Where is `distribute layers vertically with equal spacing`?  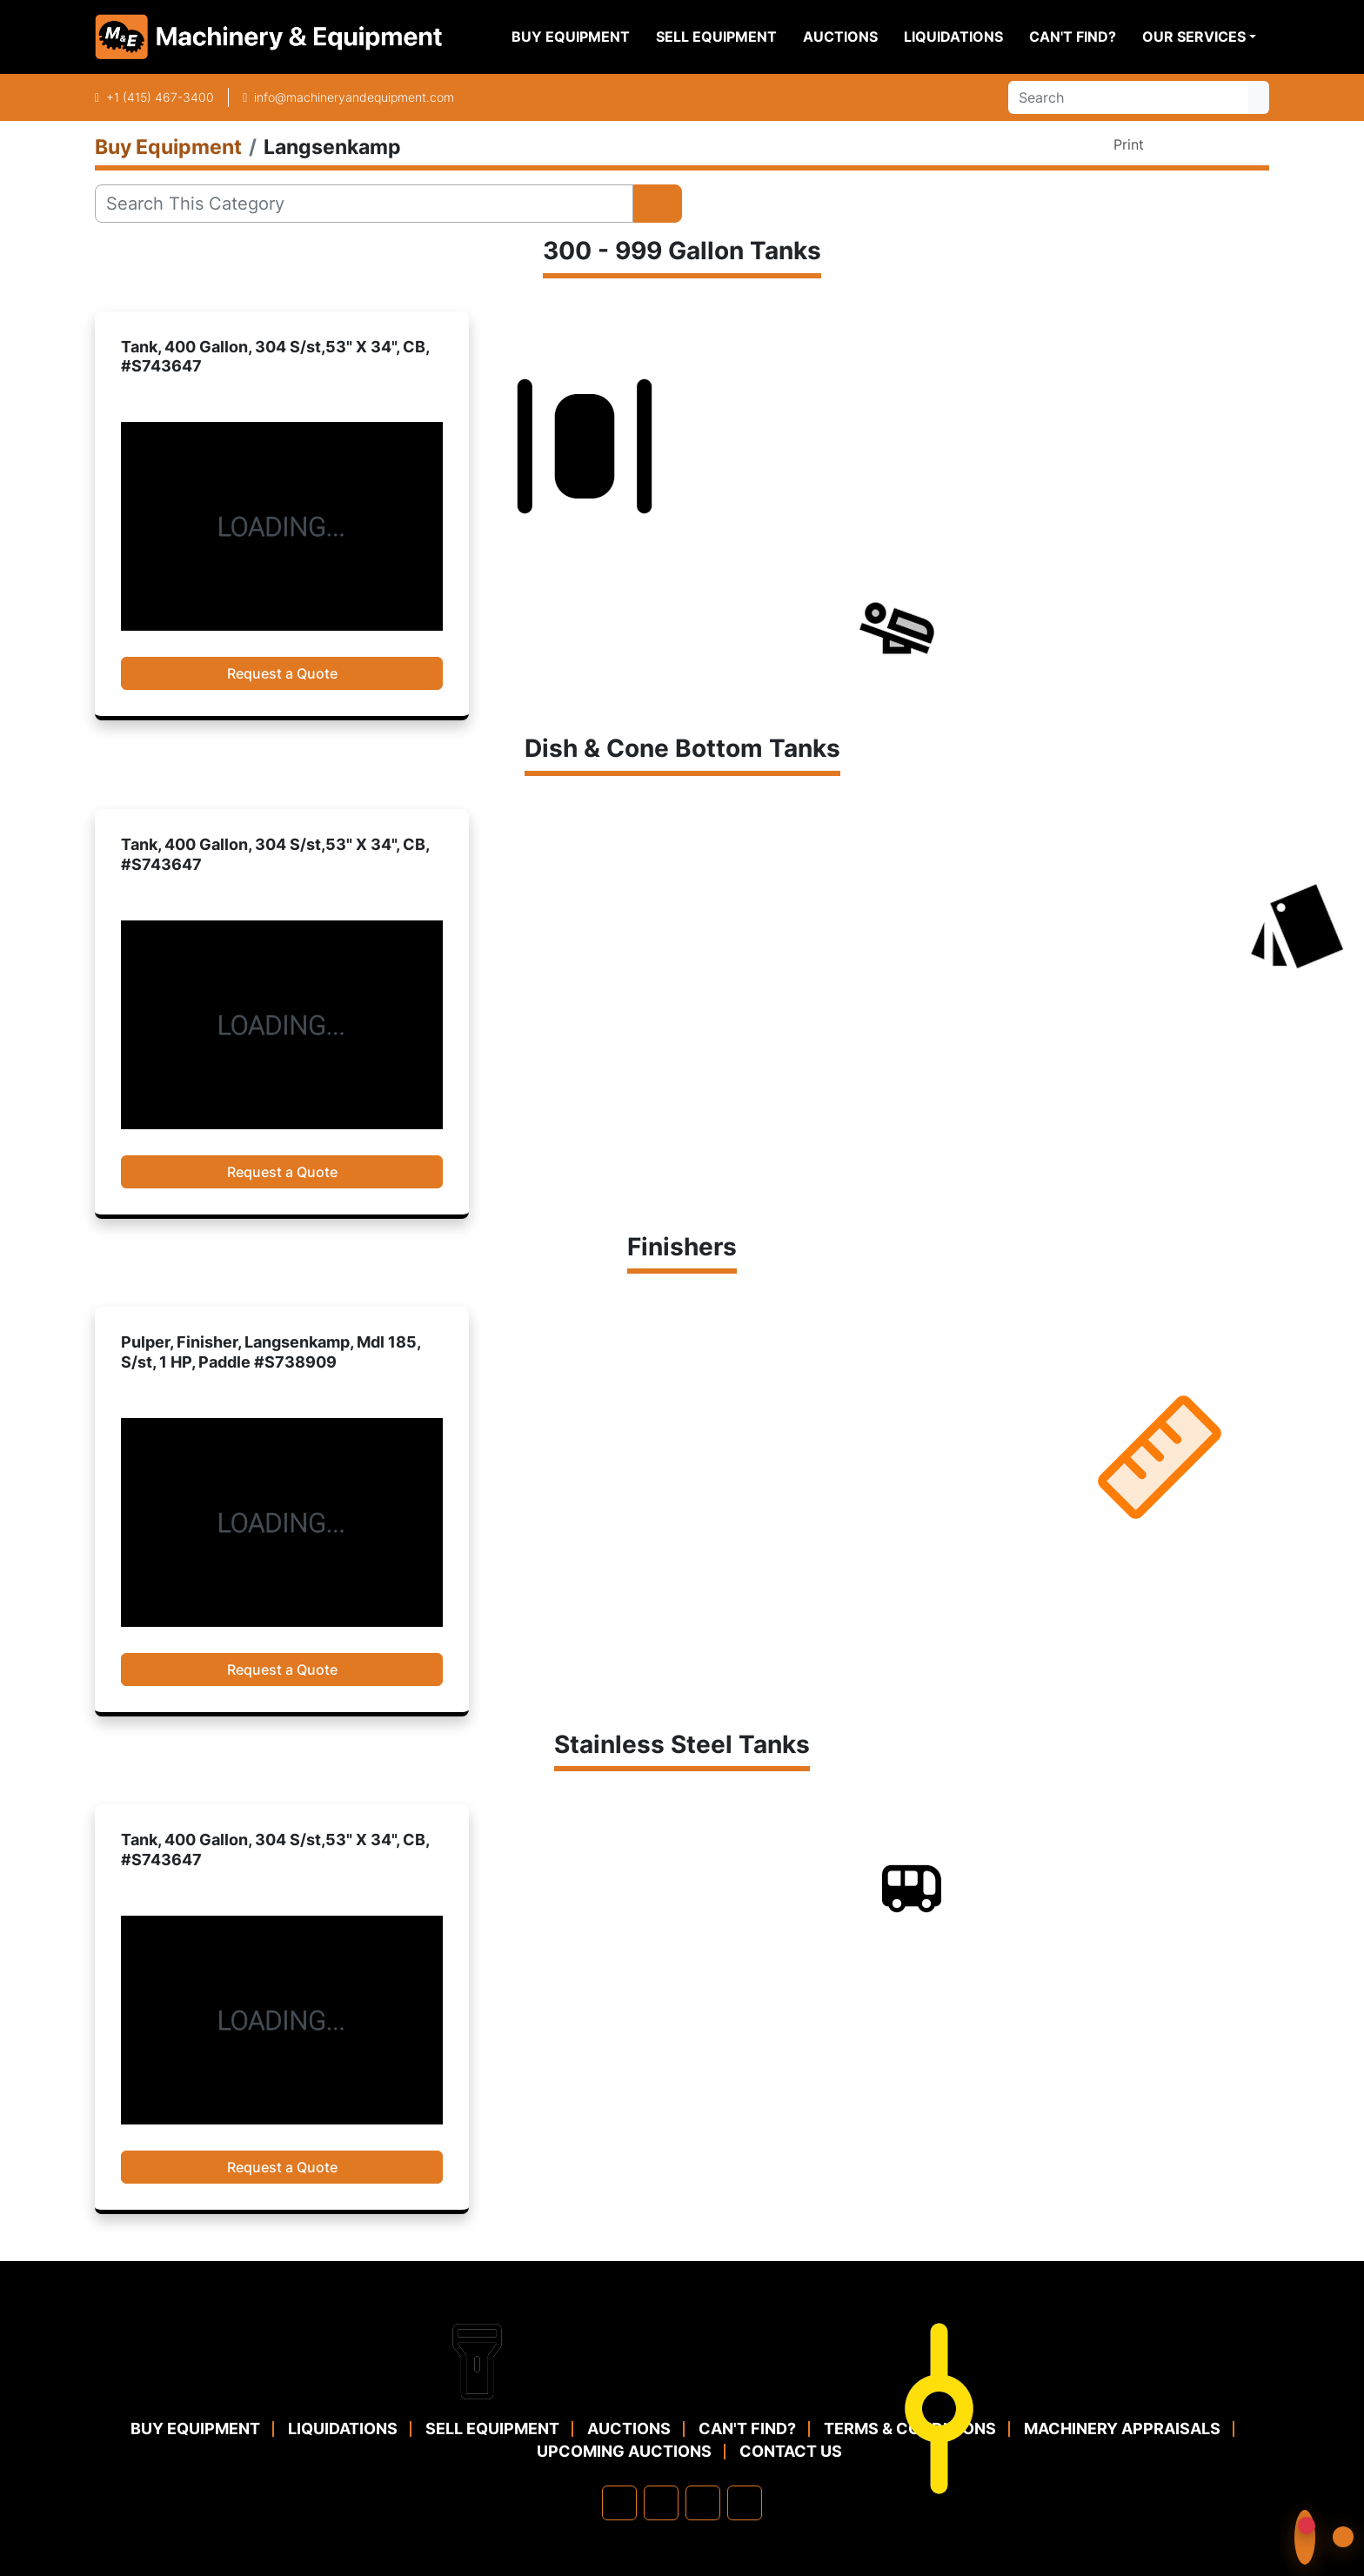 distribute layers vertically with equal spacing is located at coordinates (585, 446).